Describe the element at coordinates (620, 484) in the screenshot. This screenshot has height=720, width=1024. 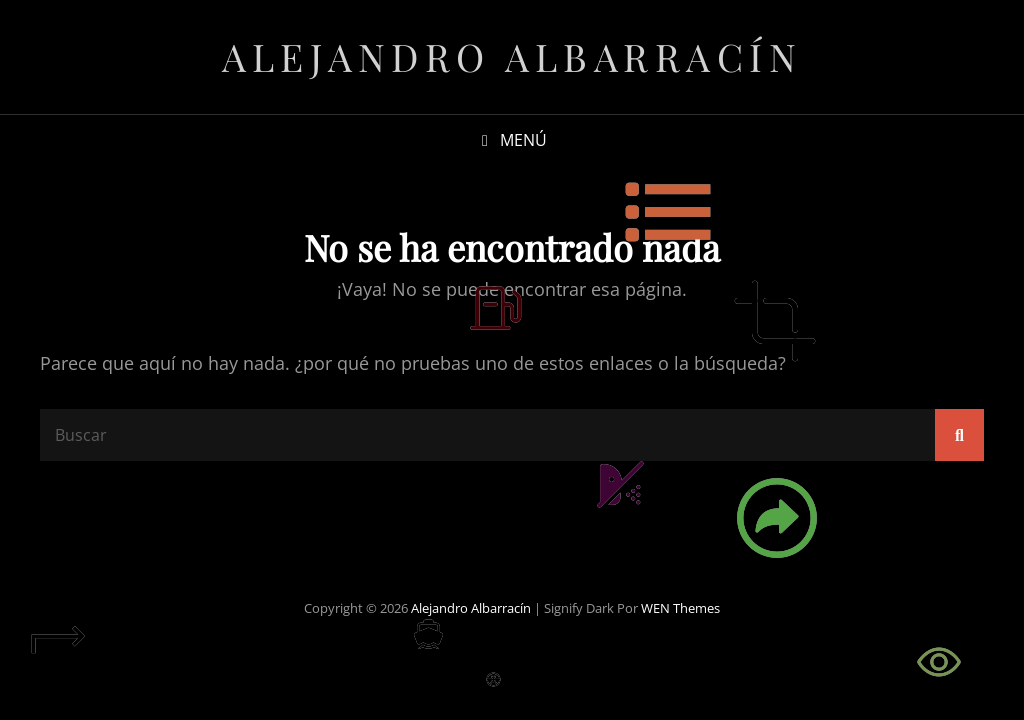
I see `indicates coughing is prohibited in this area` at that location.